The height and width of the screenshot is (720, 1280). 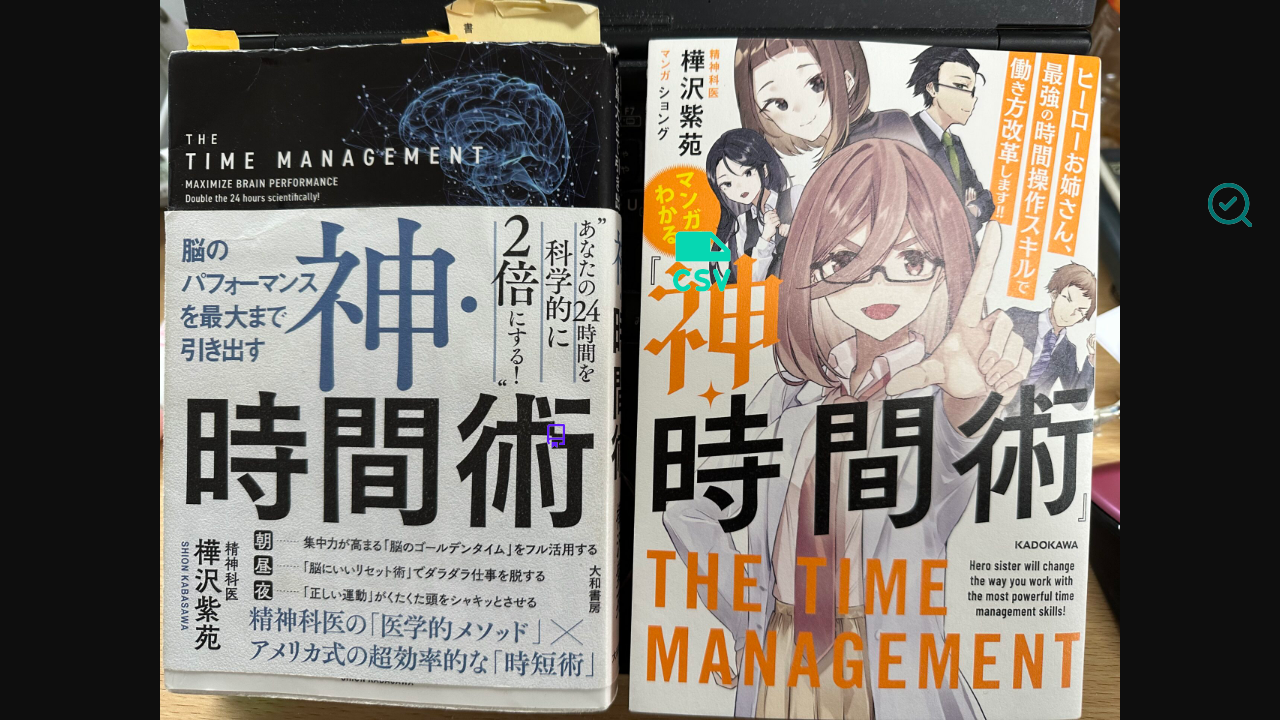 I want to click on open or view a CSV file, so click(x=703, y=264).